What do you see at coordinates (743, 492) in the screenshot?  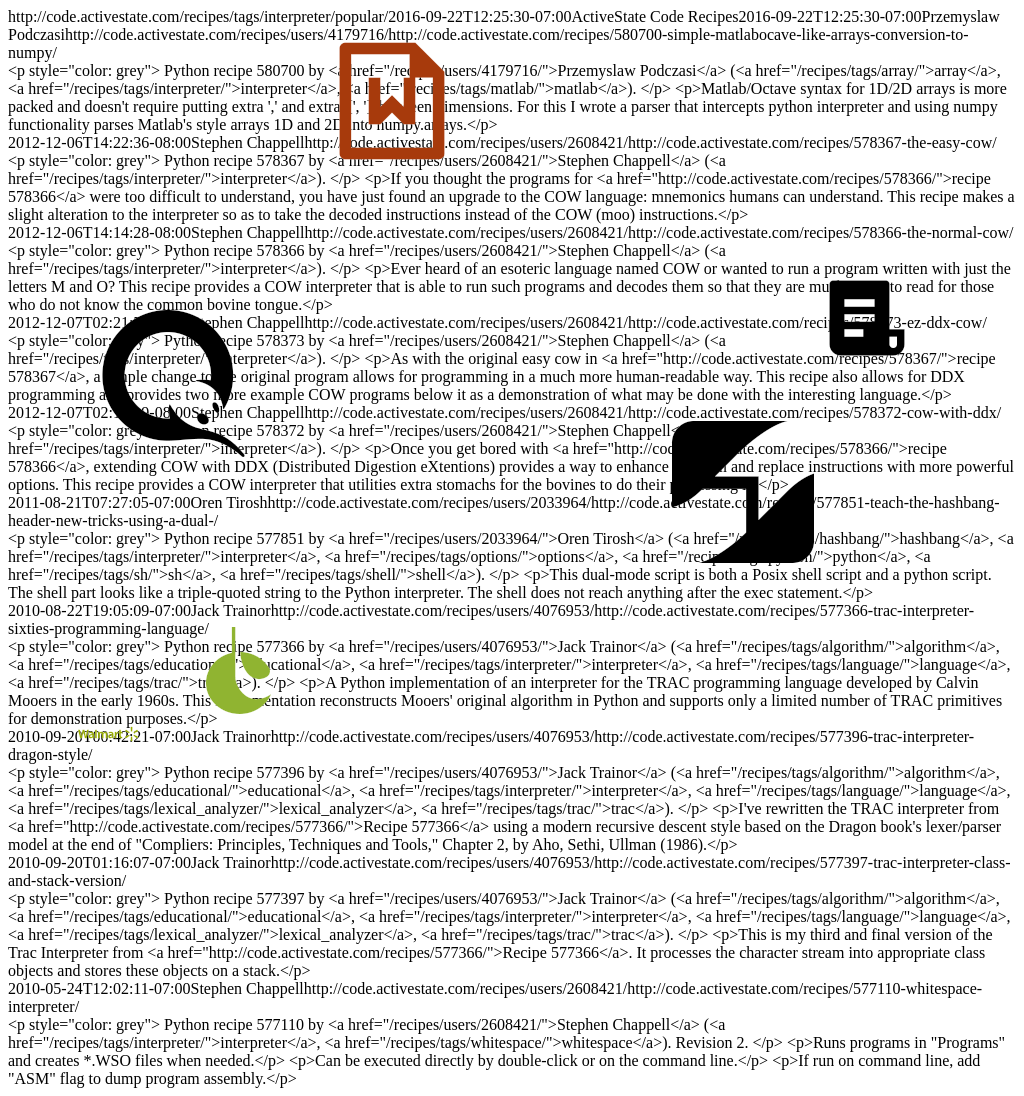 I see `open Coggle mind mapping app` at bounding box center [743, 492].